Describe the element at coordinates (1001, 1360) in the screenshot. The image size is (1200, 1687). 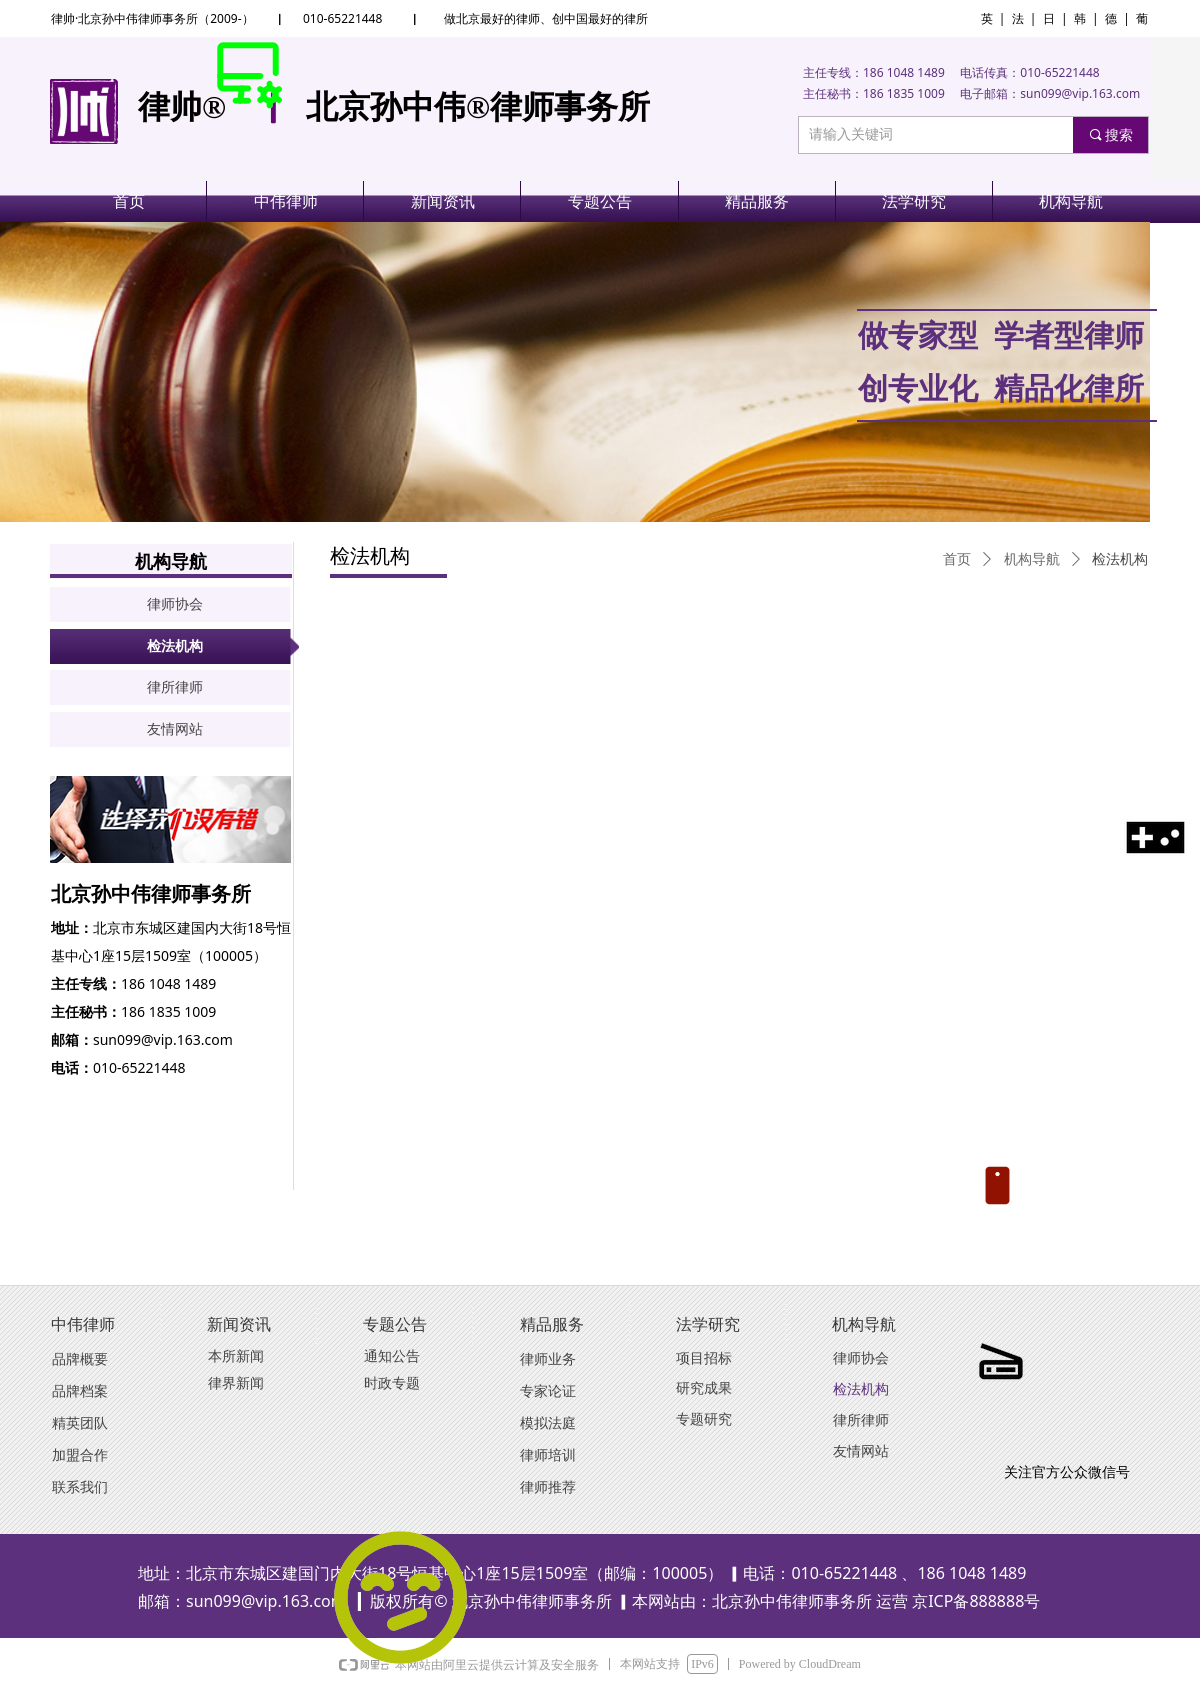
I see `scan a document or image` at that location.